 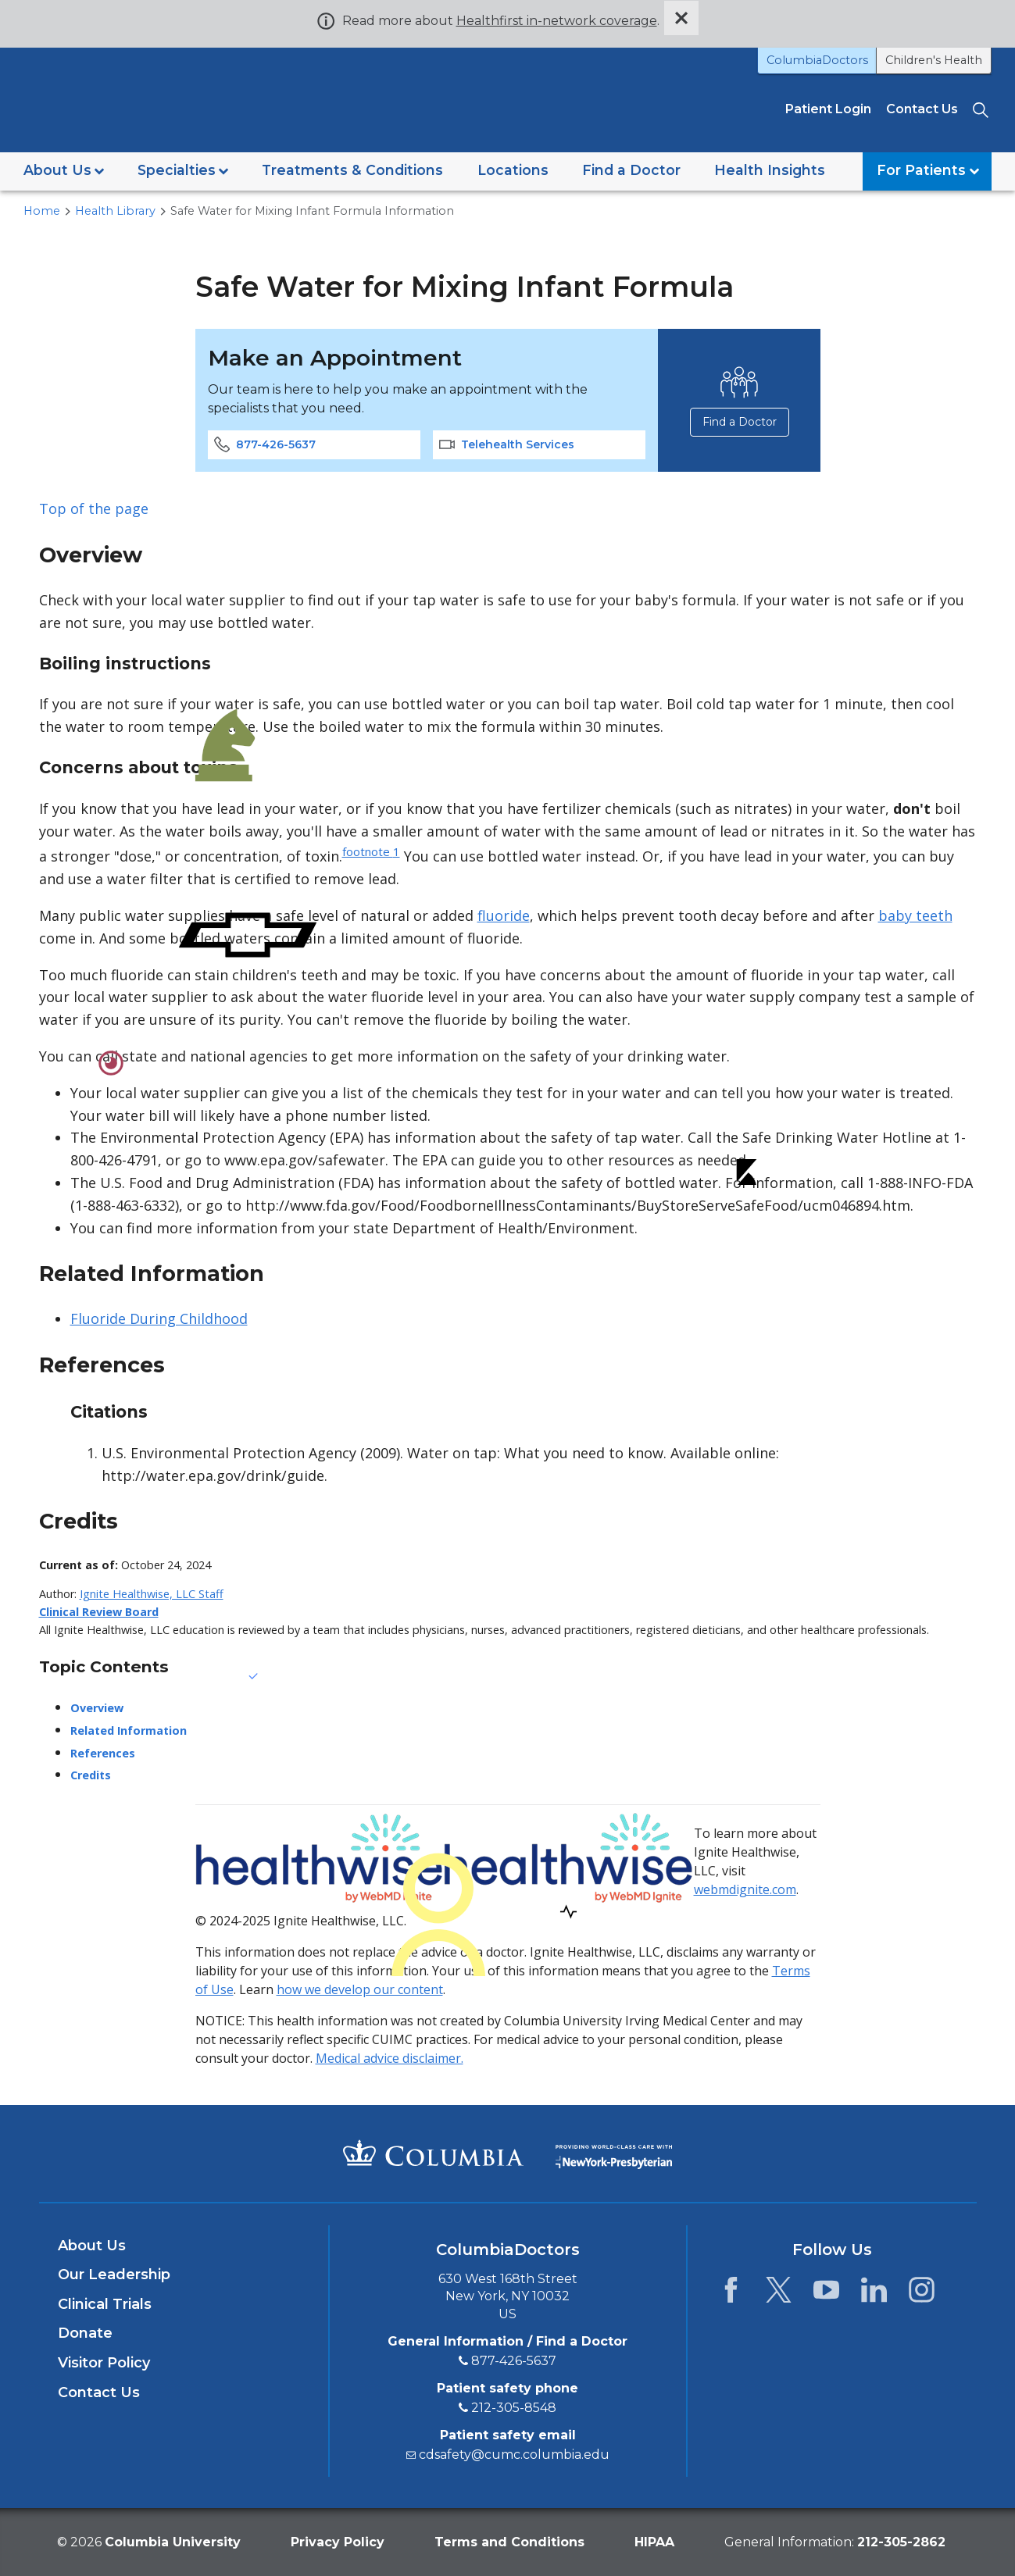 What do you see at coordinates (438, 1918) in the screenshot?
I see `view your profile` at bounding box center [438, 1918].